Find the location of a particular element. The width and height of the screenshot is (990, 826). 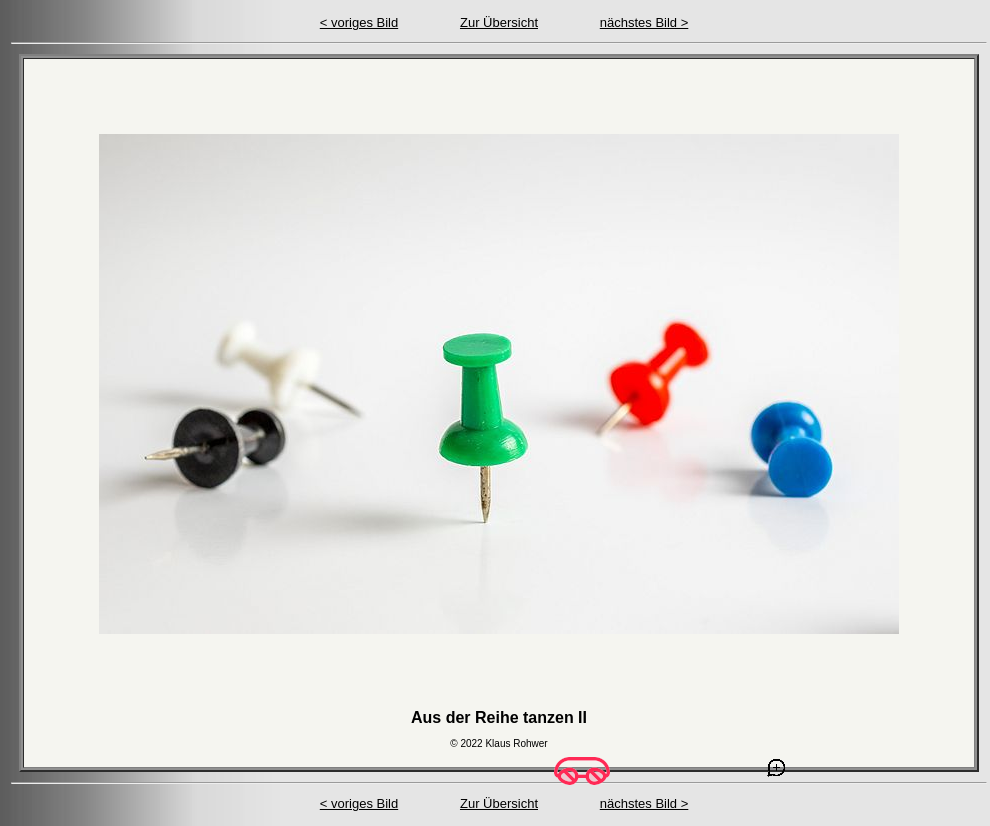

add a comment or review to a location is located at coordinates (776, 767).